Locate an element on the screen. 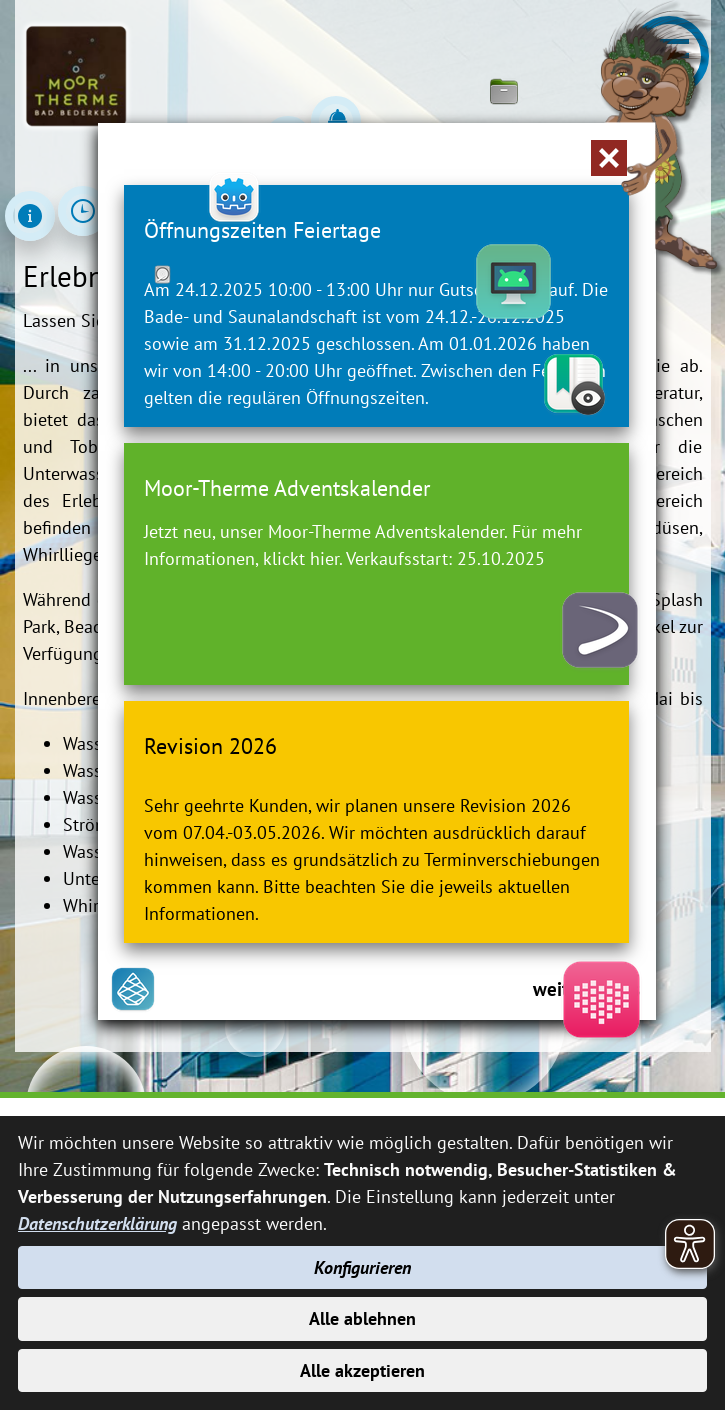 This screenshot has width=725, height=1410. open the file manager application is located at coordinates (504, 91).